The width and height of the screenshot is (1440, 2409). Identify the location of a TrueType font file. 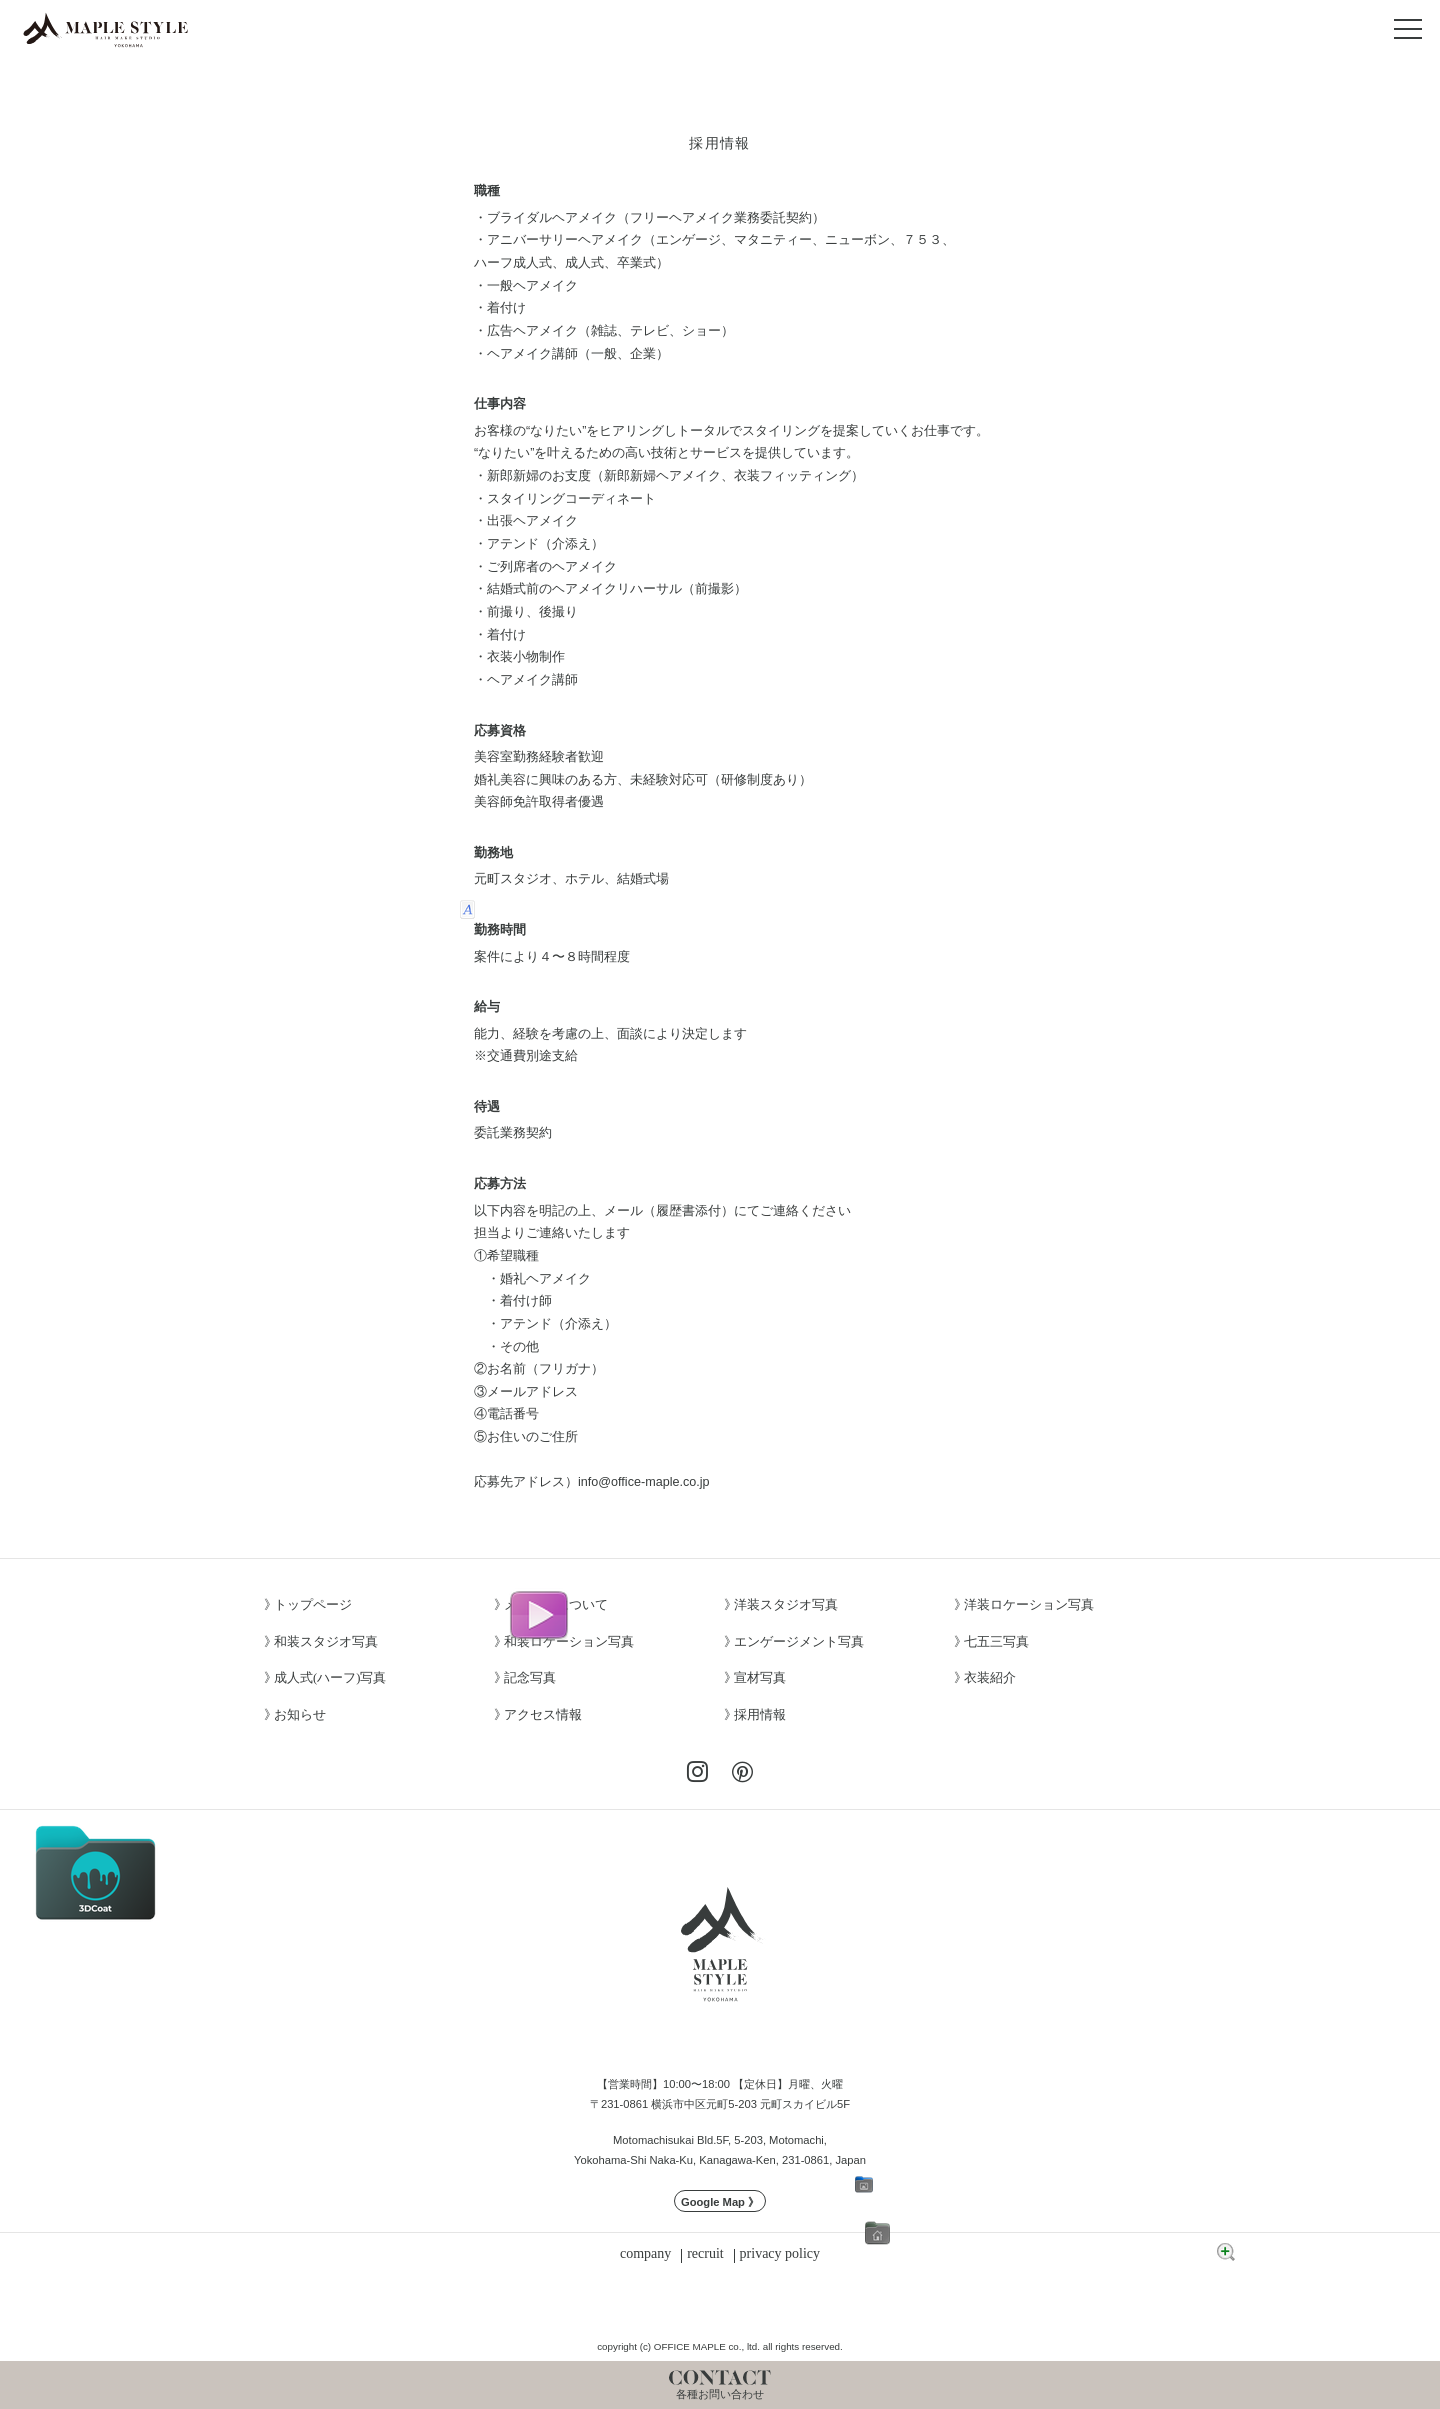
(467, 909).